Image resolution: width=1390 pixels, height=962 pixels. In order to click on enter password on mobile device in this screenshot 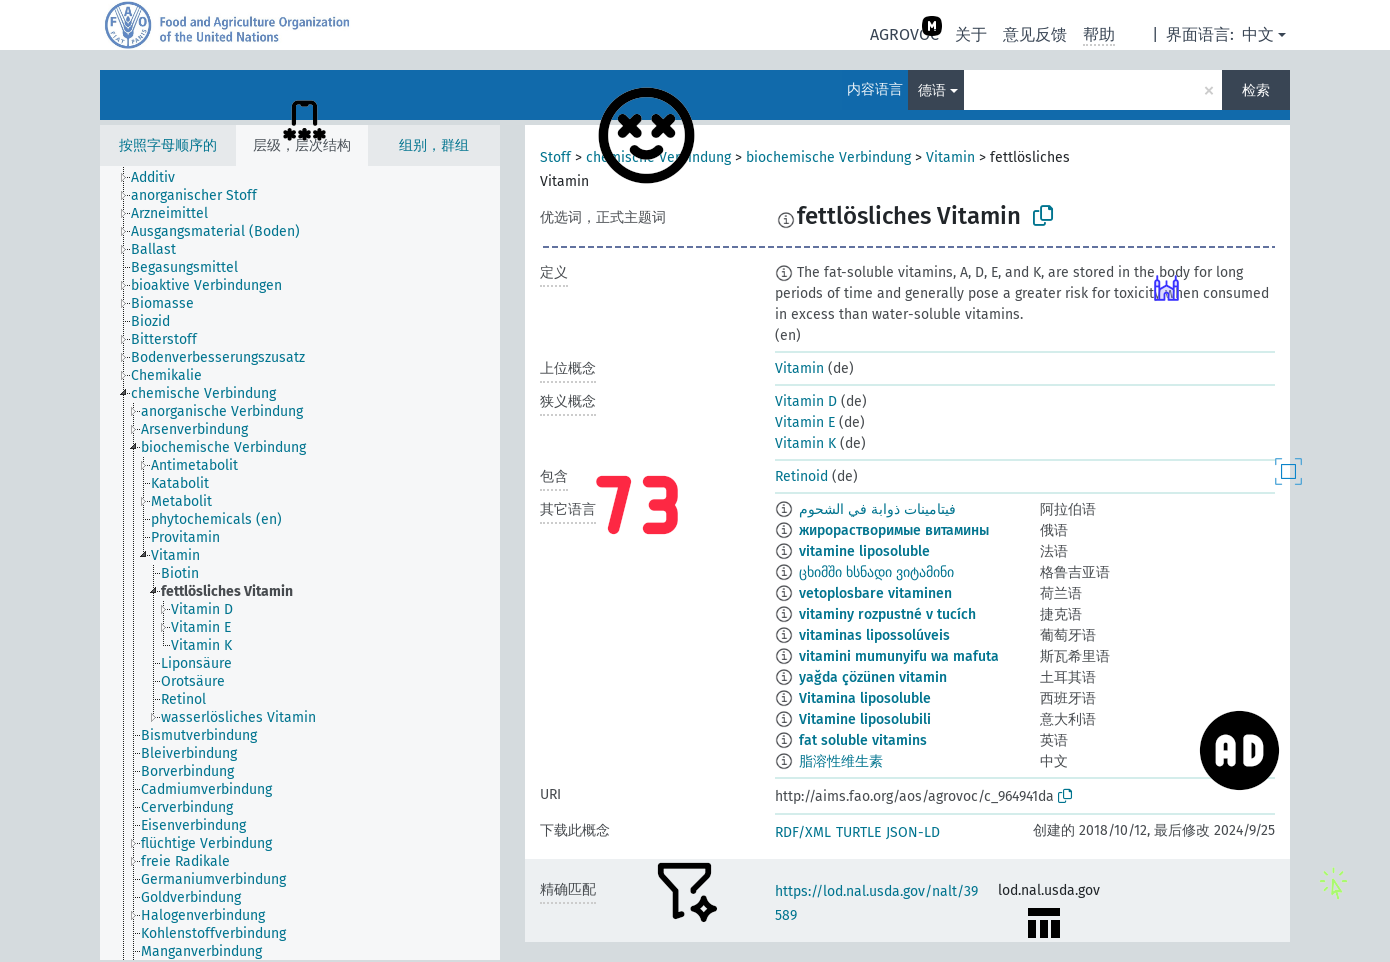, I will do `click(304, 119)`.